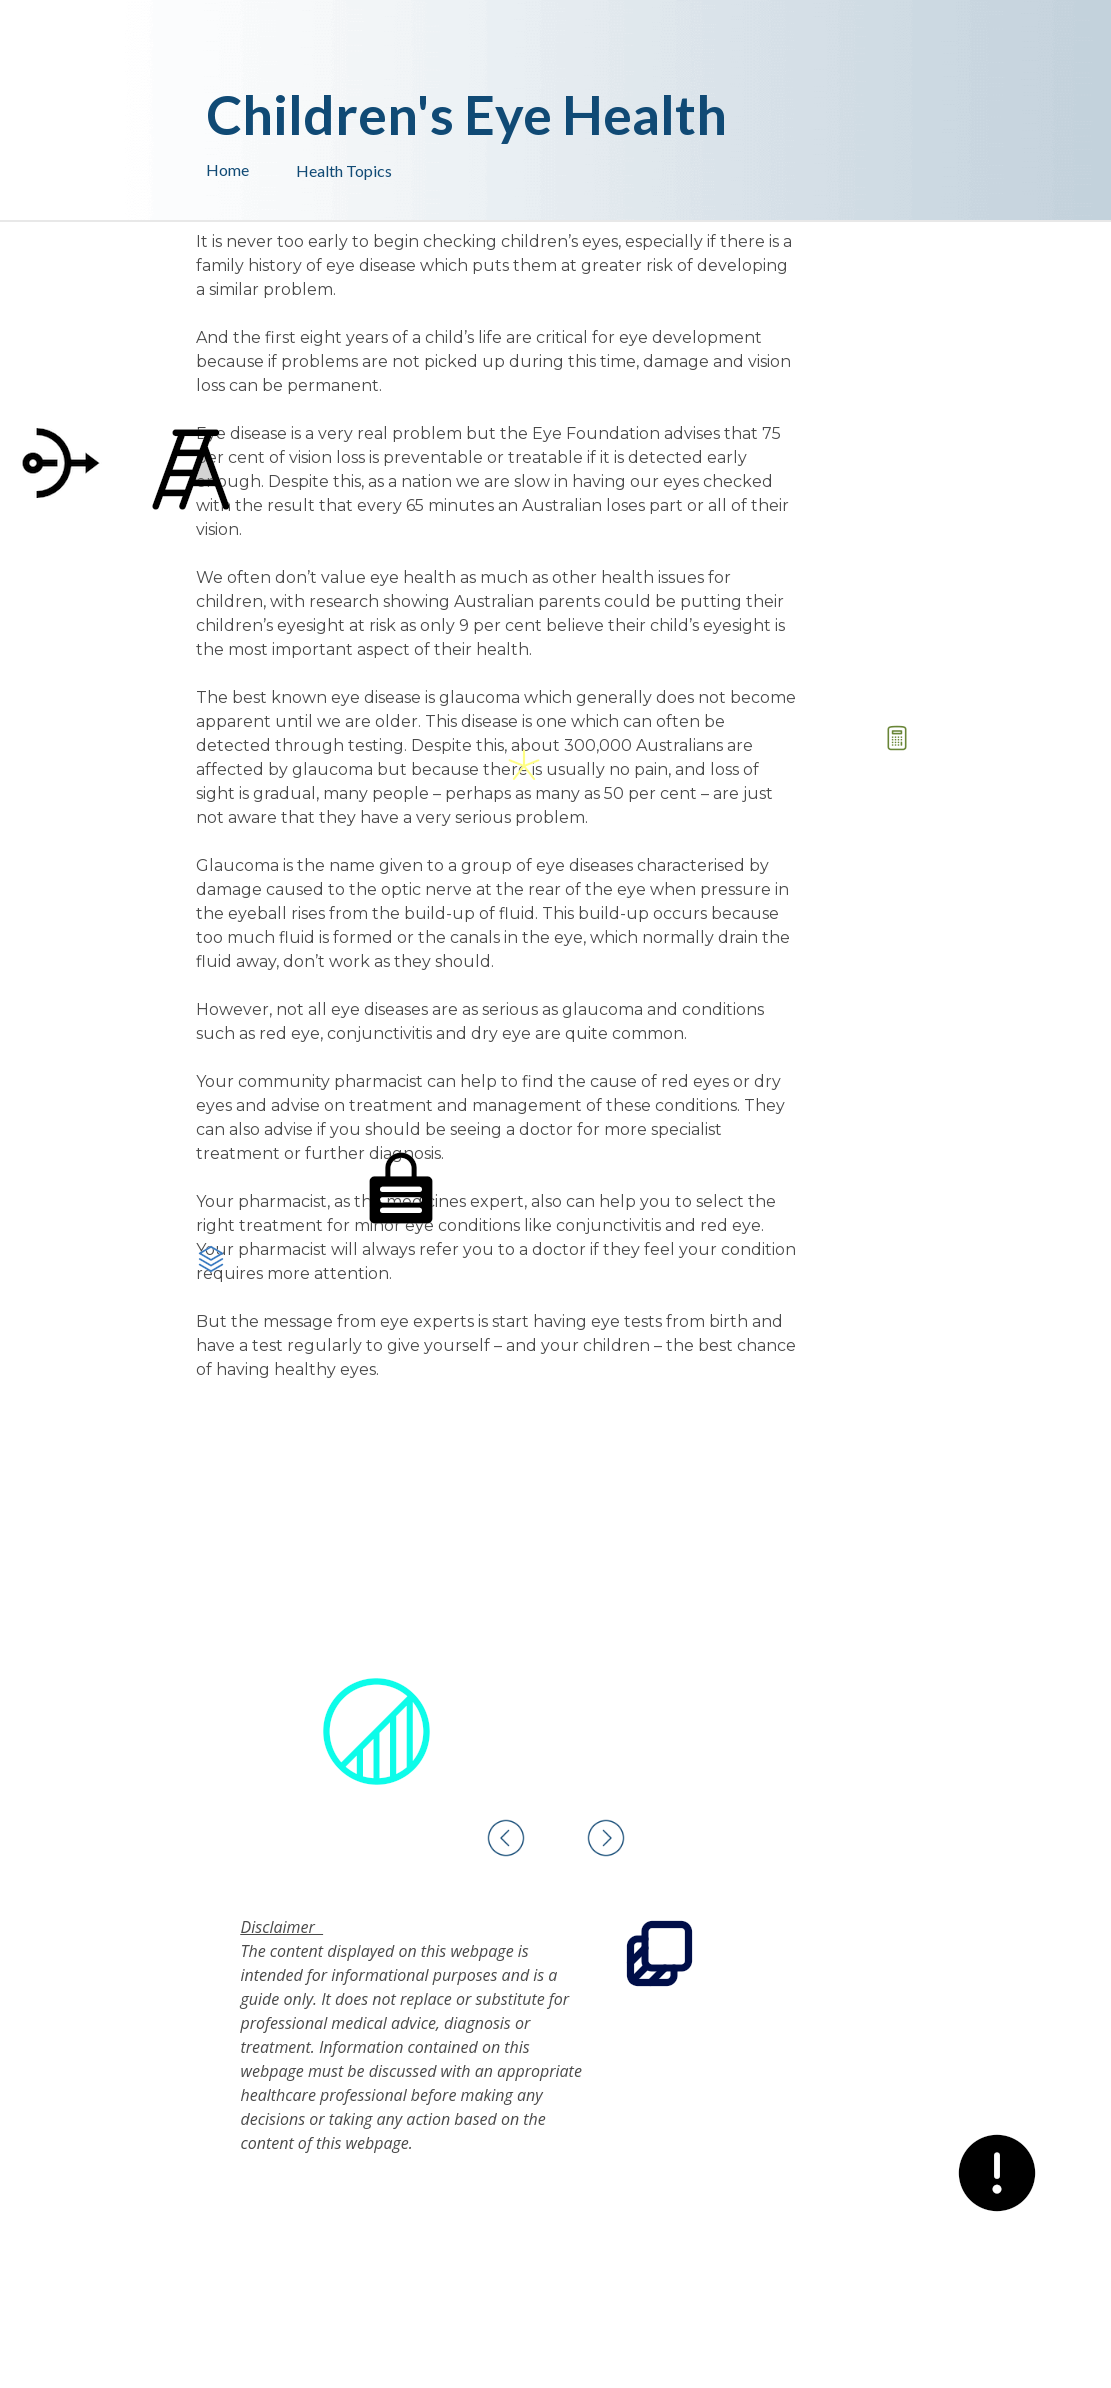  What do you see at coordinates (61, 463) in the screenshot?
I see `configure network address translation settings` at bounding box center [61, 463].